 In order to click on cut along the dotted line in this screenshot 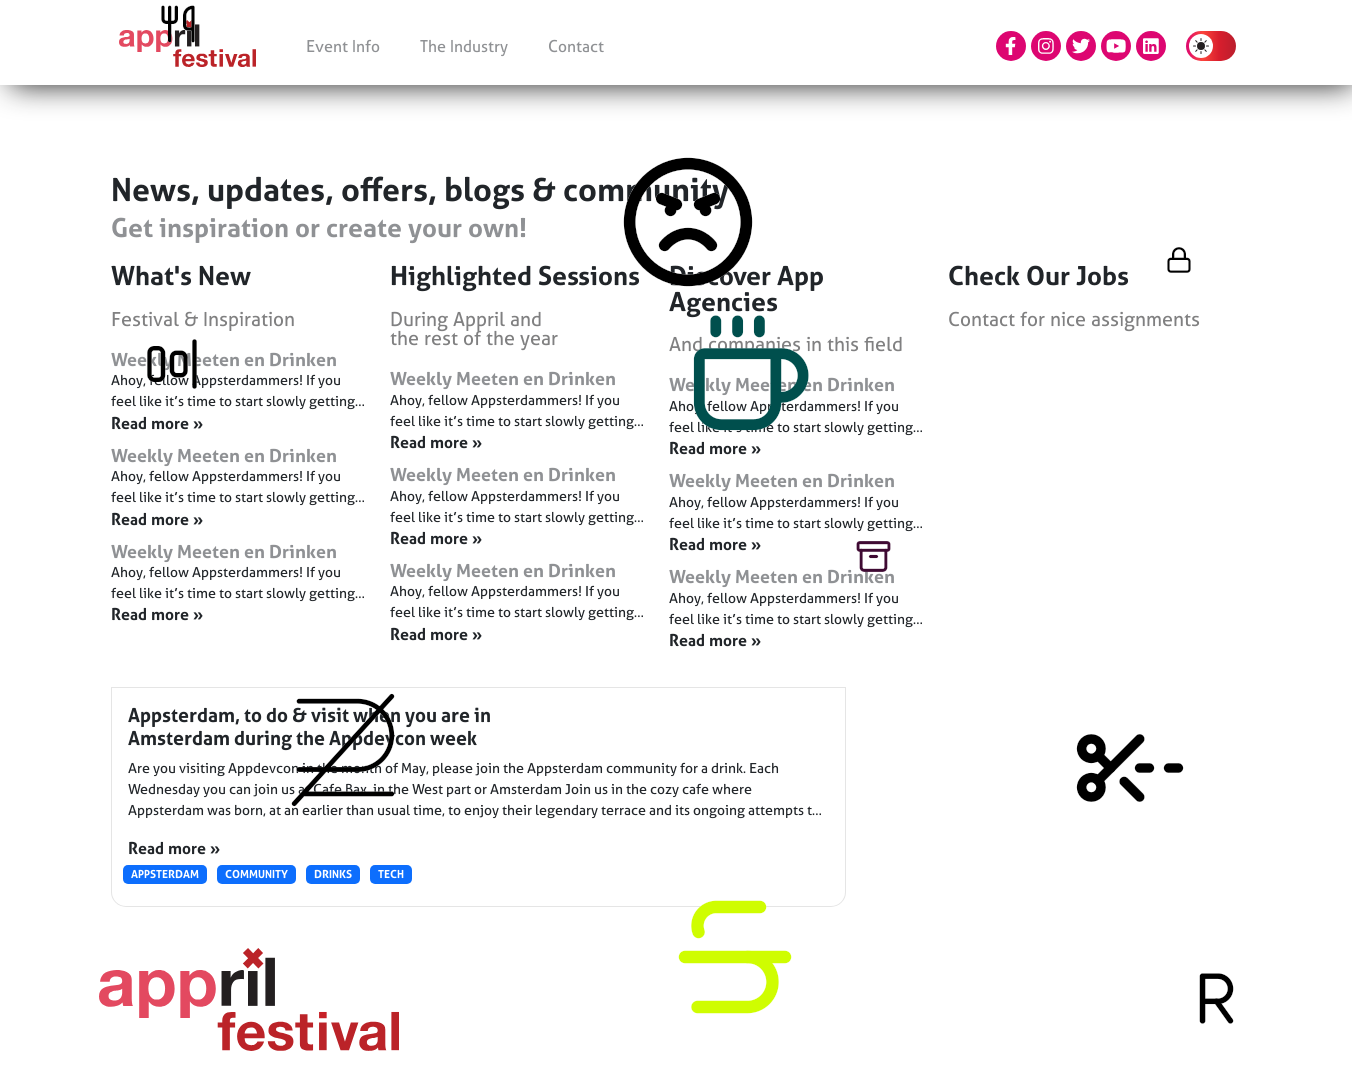, I will do `click(1130, 768)`.